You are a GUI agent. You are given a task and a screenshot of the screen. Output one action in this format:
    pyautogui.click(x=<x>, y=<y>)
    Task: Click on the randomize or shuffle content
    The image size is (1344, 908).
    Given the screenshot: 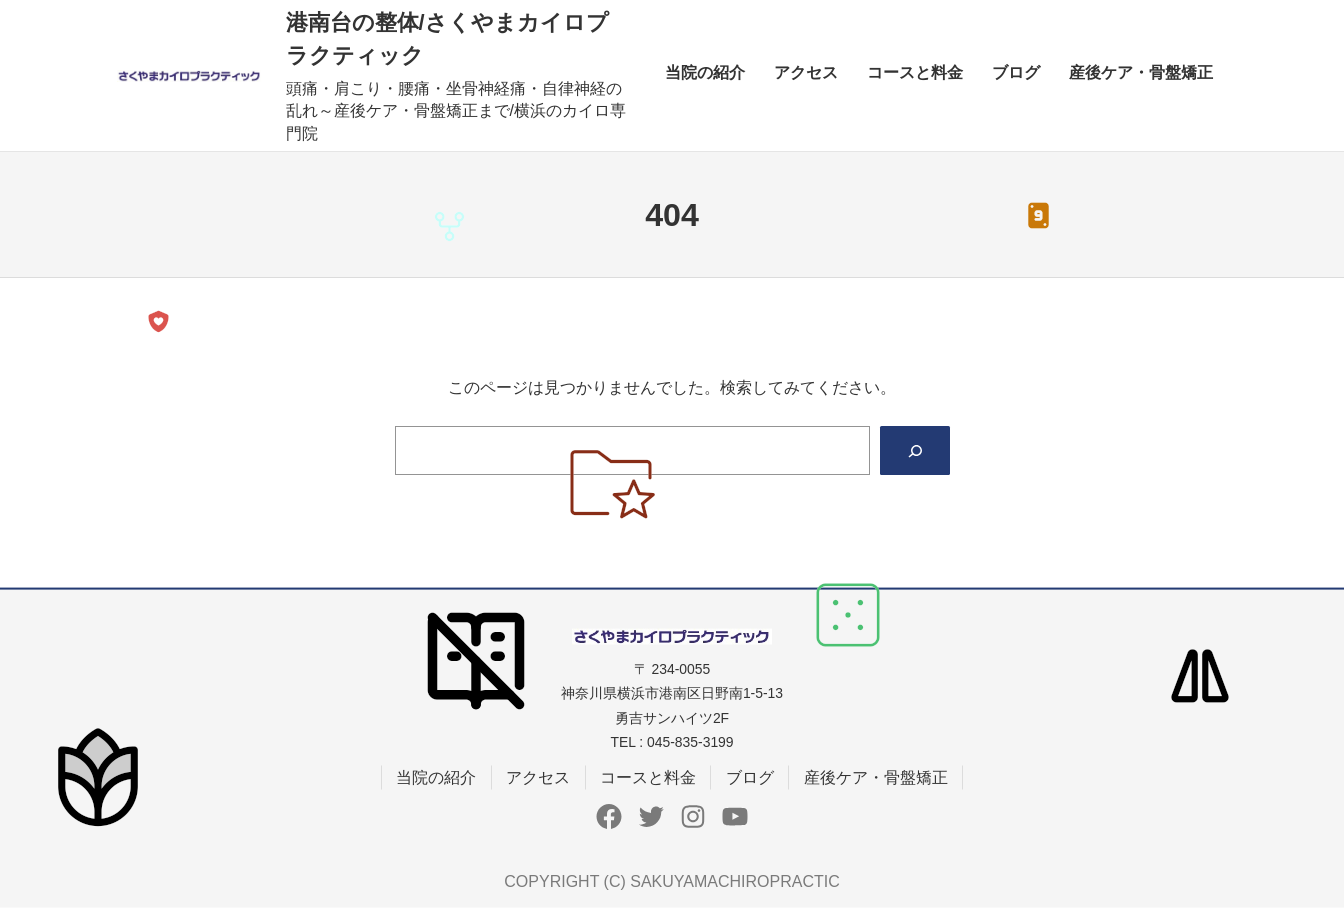 What is the action you would take?
    pyautogui.click(x=848, y=615)
    